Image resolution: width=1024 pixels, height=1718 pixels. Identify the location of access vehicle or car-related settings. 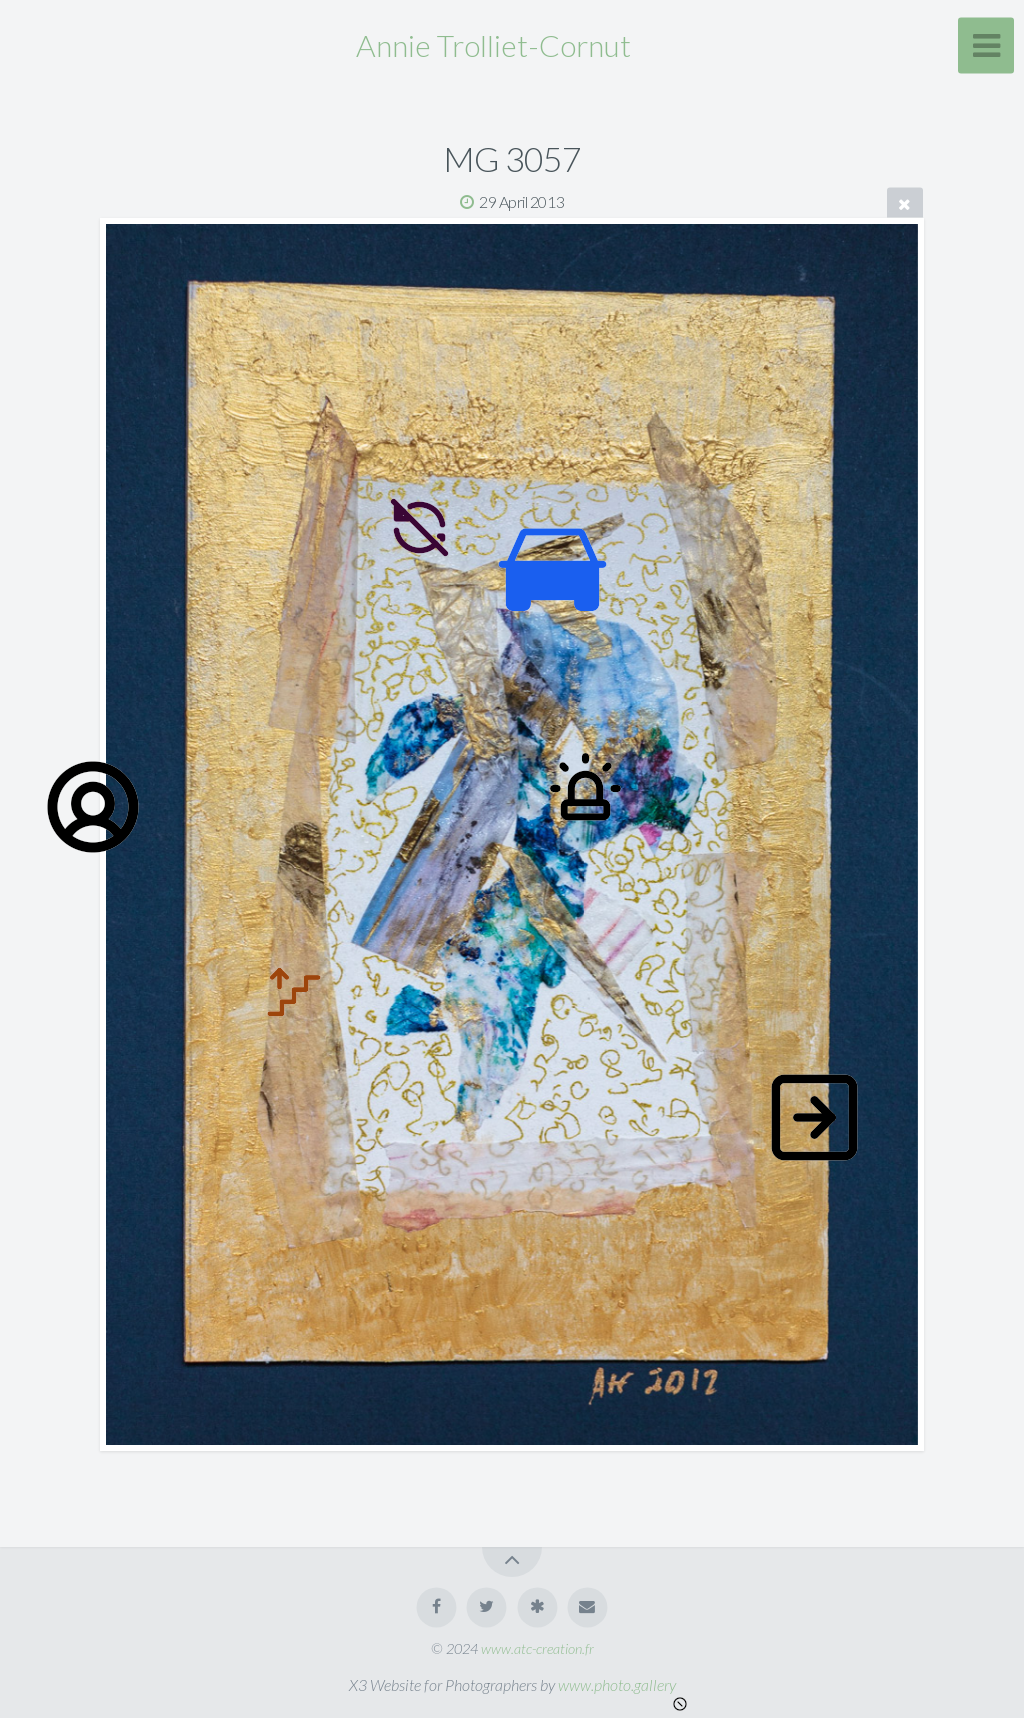
(552, 571).